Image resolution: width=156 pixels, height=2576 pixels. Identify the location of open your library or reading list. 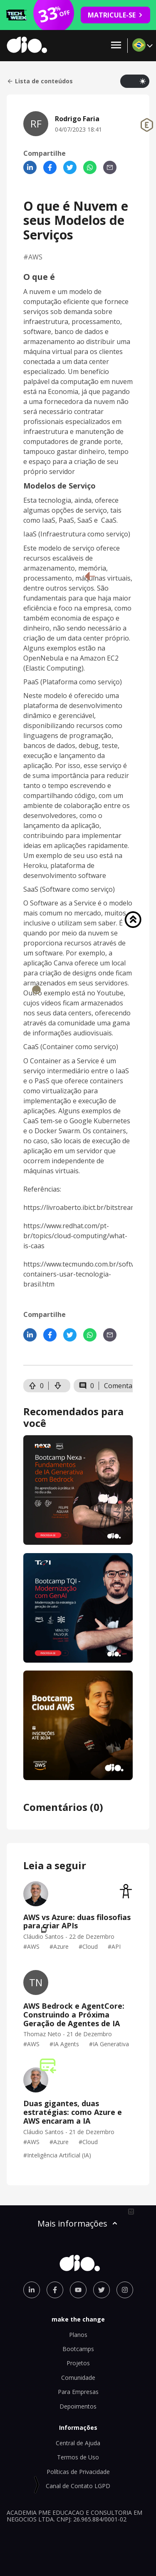
(44, 1930).